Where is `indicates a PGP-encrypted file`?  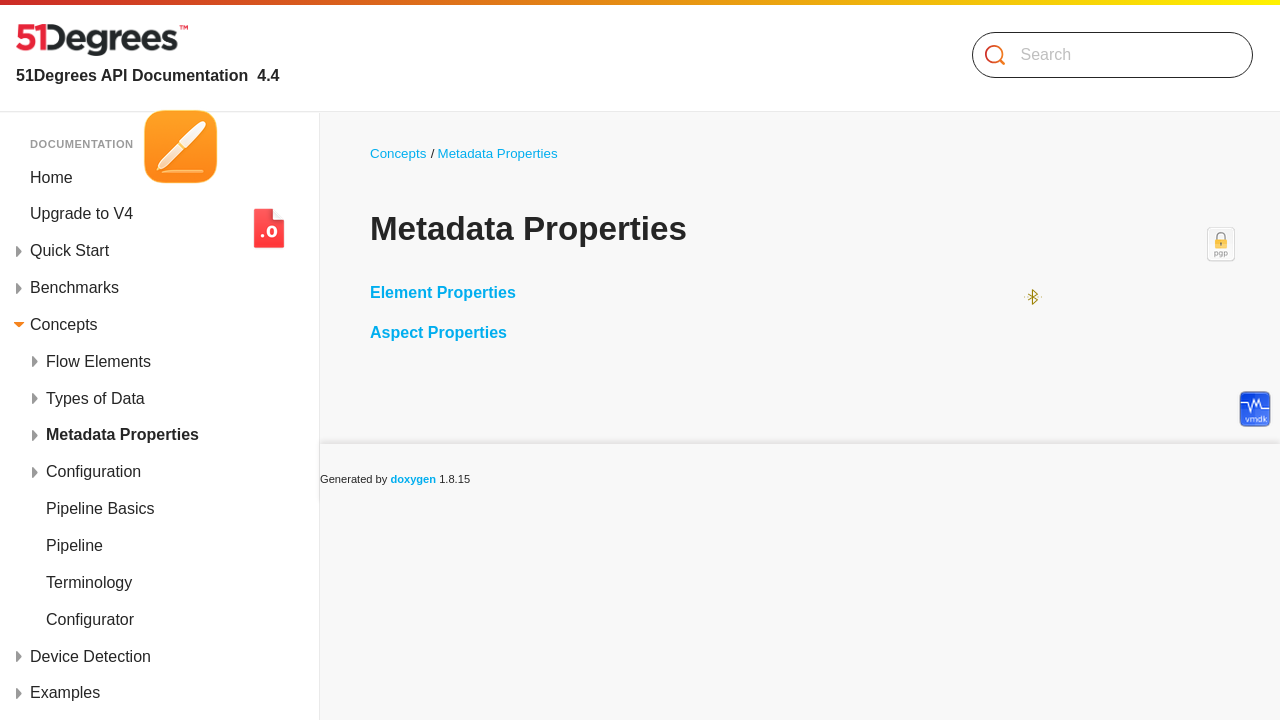 indicates a PGP-encrypted file is located at coordinates (1221, 244).